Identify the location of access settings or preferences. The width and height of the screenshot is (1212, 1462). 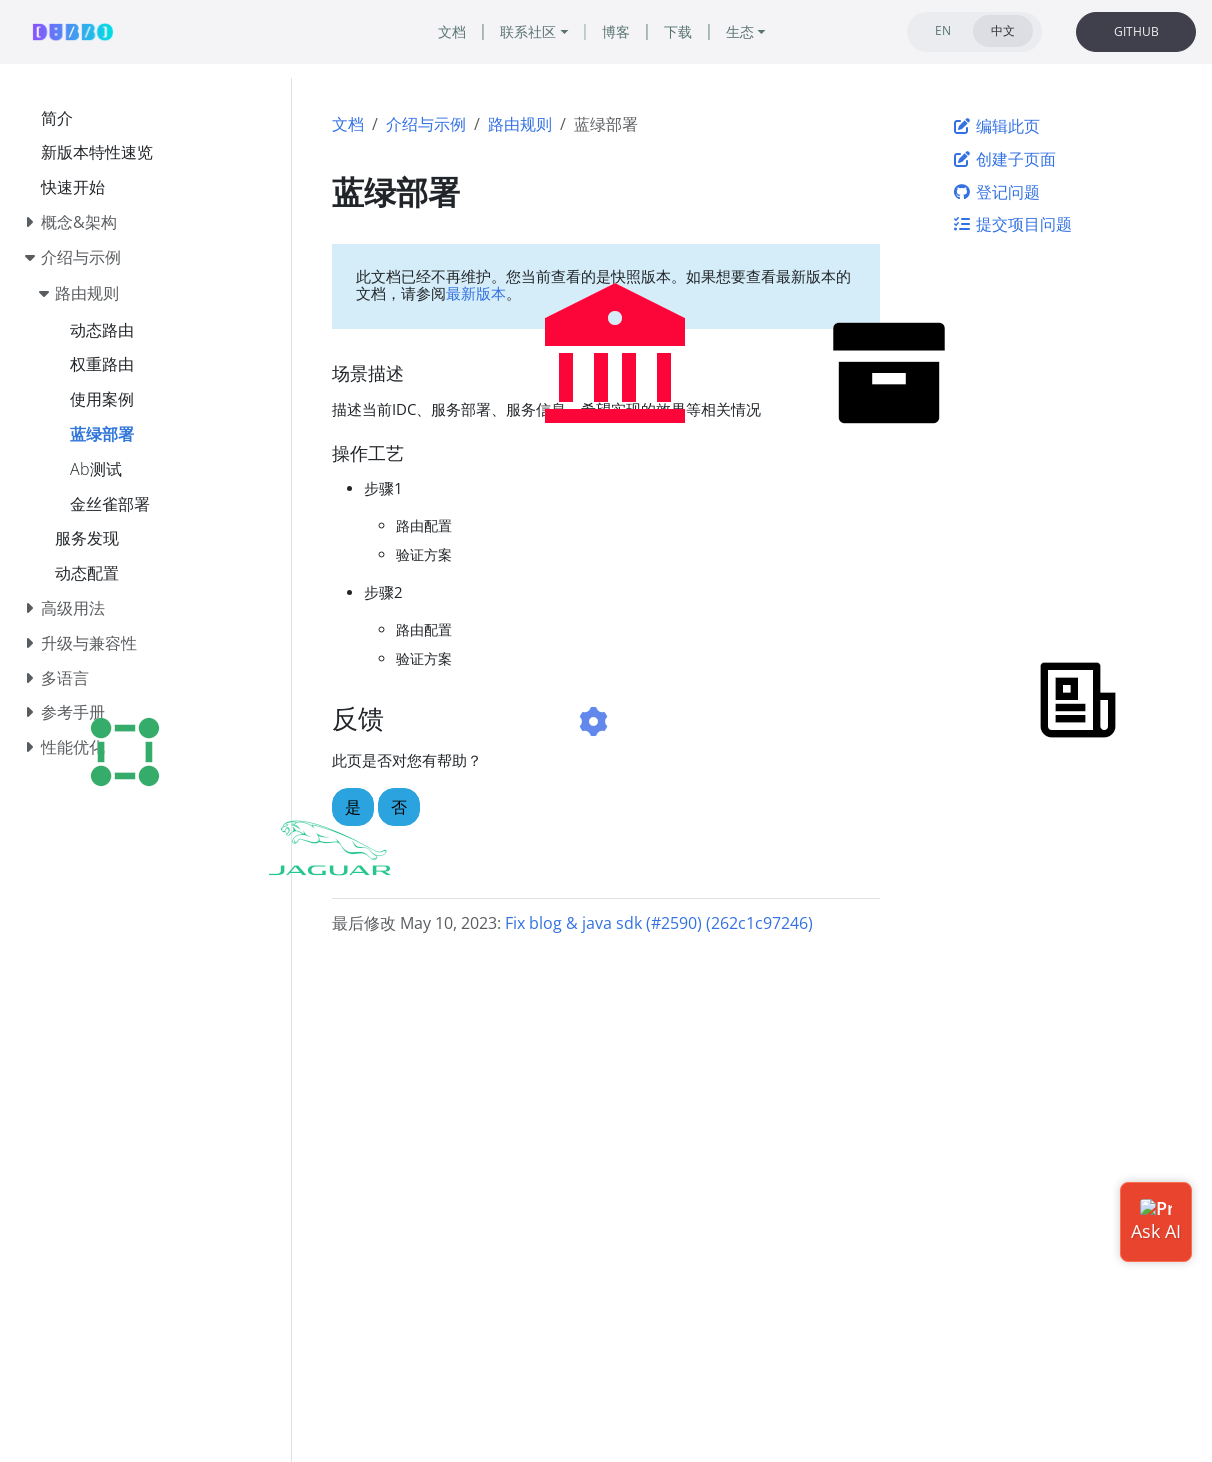
(593, 721).